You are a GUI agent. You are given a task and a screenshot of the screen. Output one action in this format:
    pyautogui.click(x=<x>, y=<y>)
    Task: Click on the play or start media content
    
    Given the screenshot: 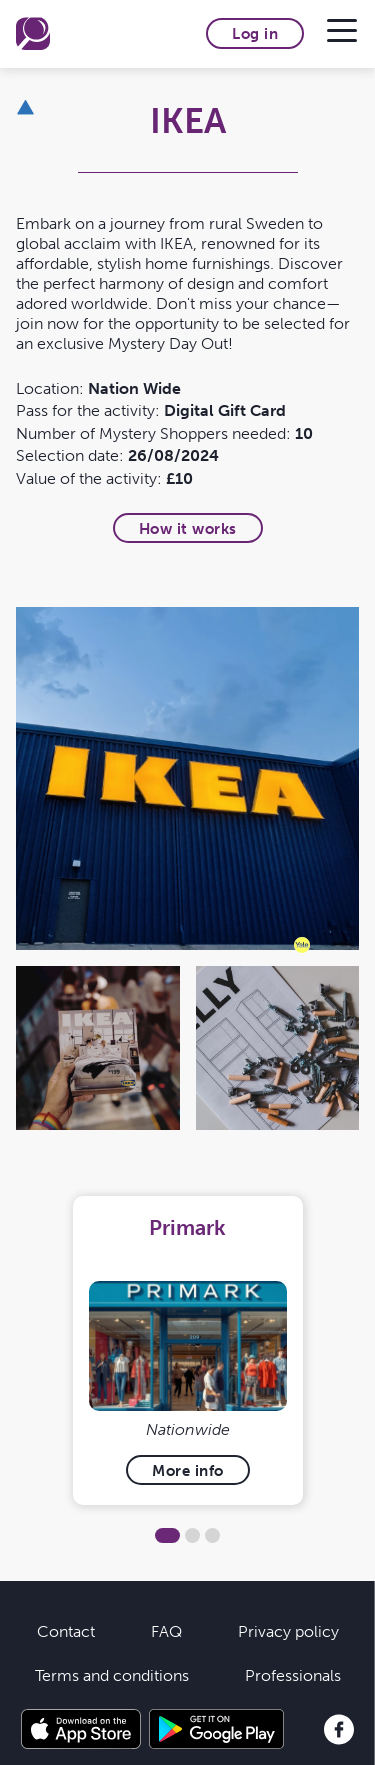 What is the action you would take?
    pyautogui.click(x=25, y=107)
    